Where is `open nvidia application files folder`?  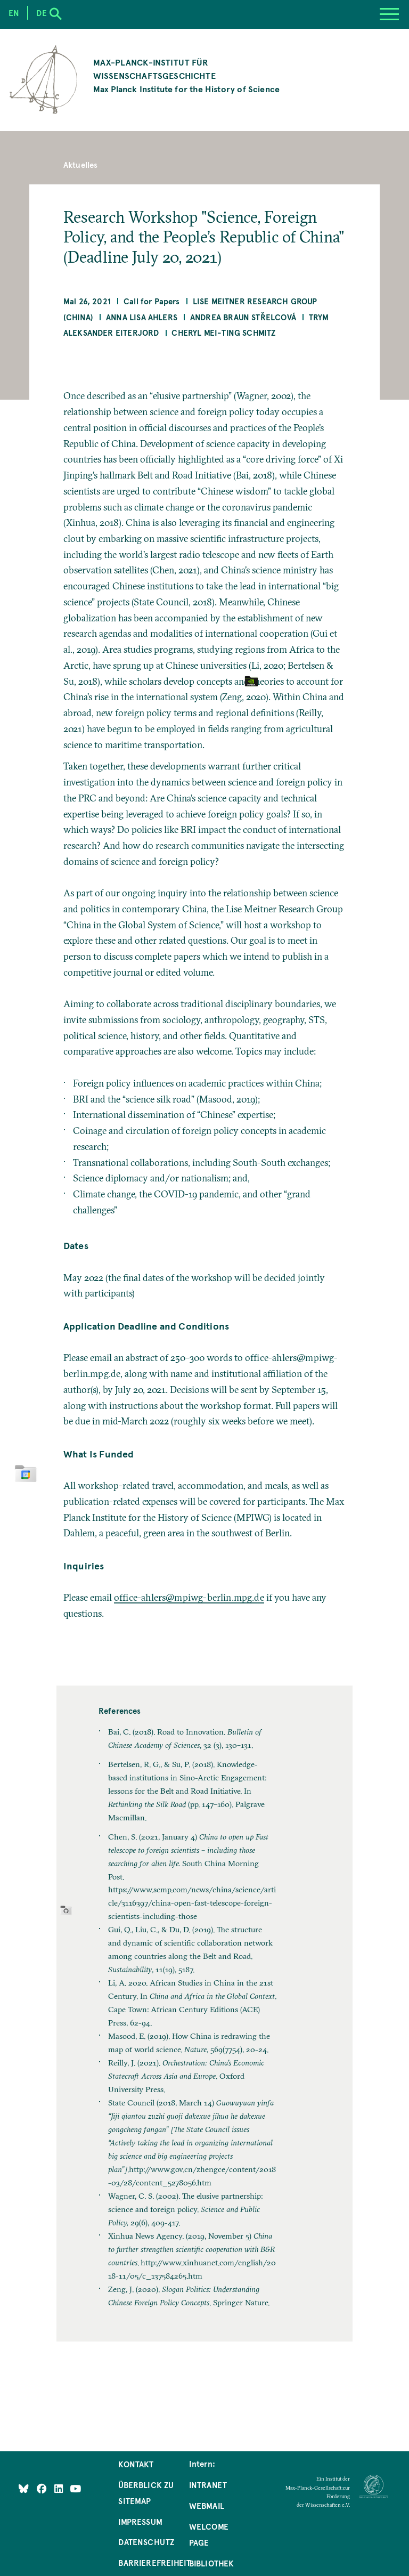
open nvidia application files folder is located at coordinates (251, 682).